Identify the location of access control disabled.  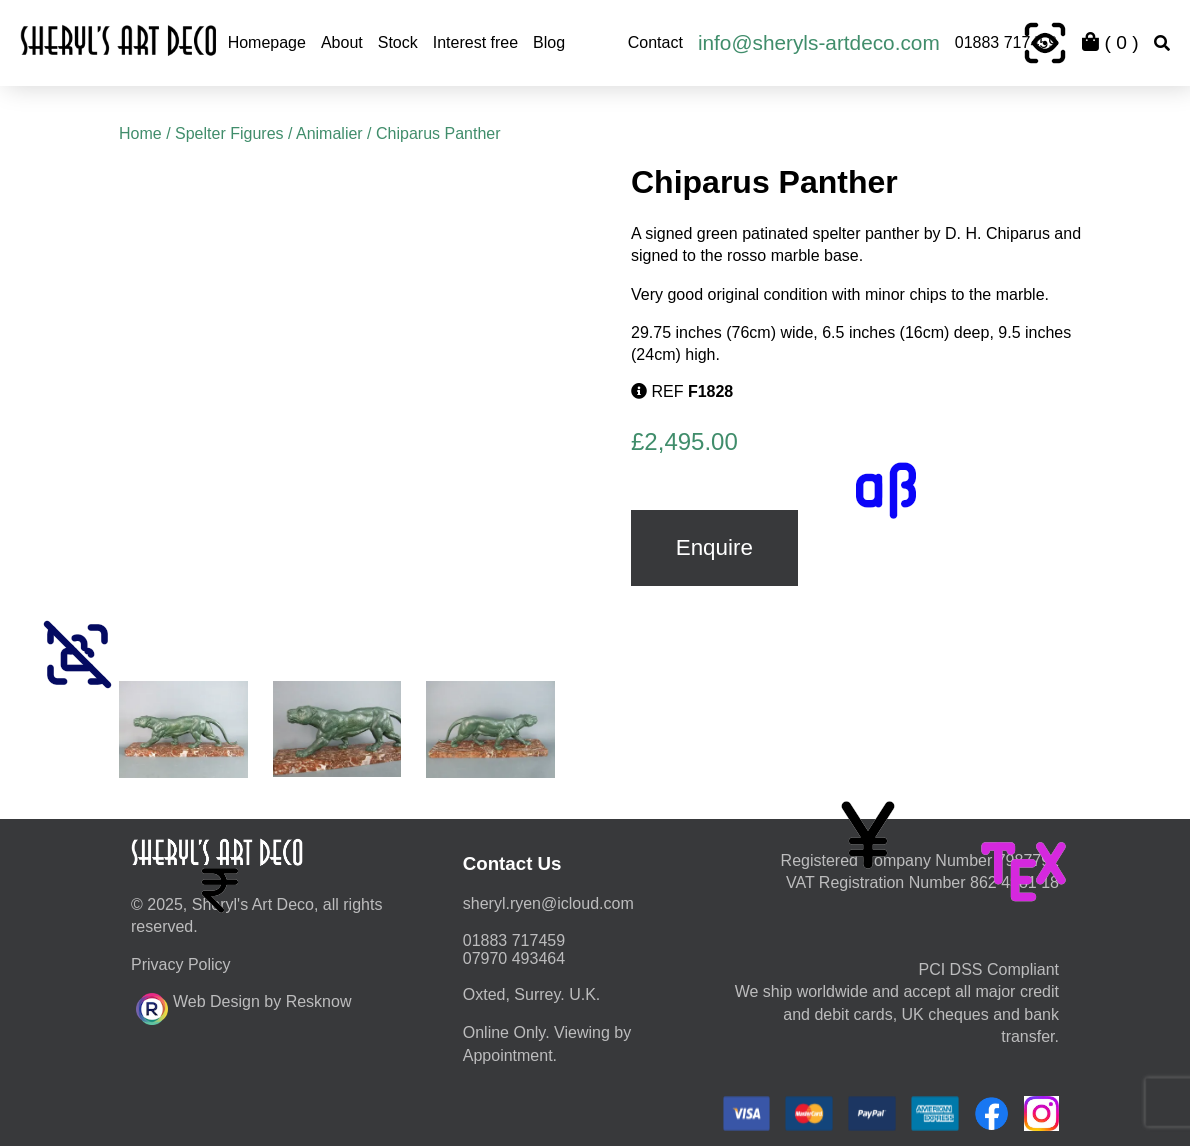
(77, 654).